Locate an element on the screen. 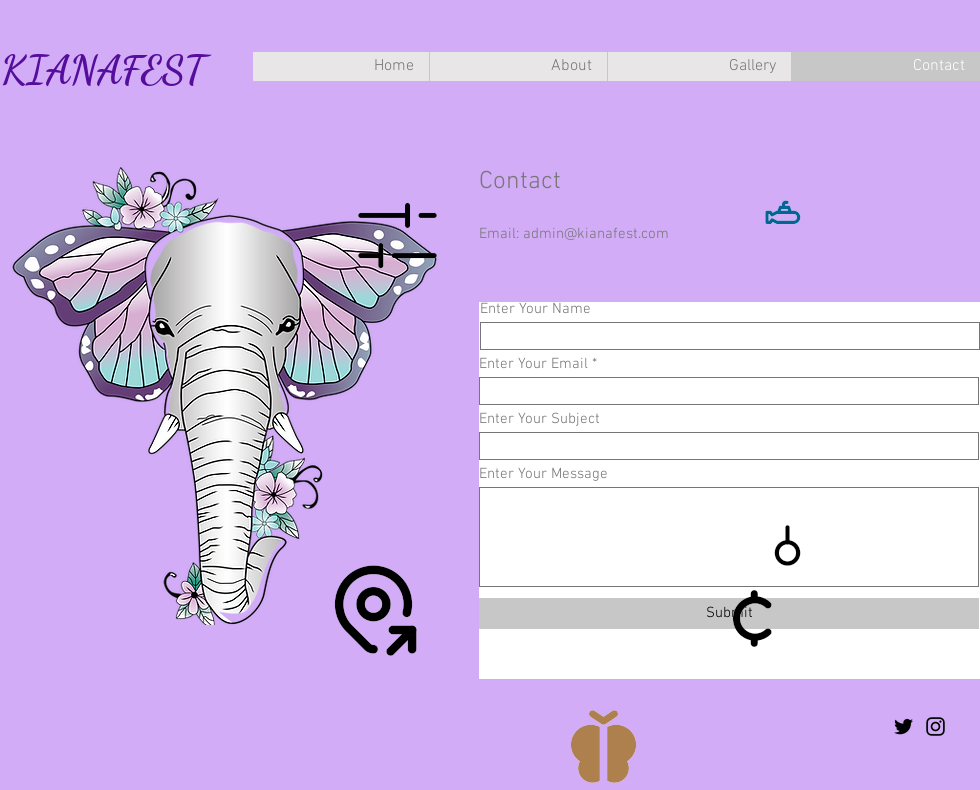 The width and height of the screenshot is (980, 790). indicates a price or cost in cents is located at coordinates (752, 618).